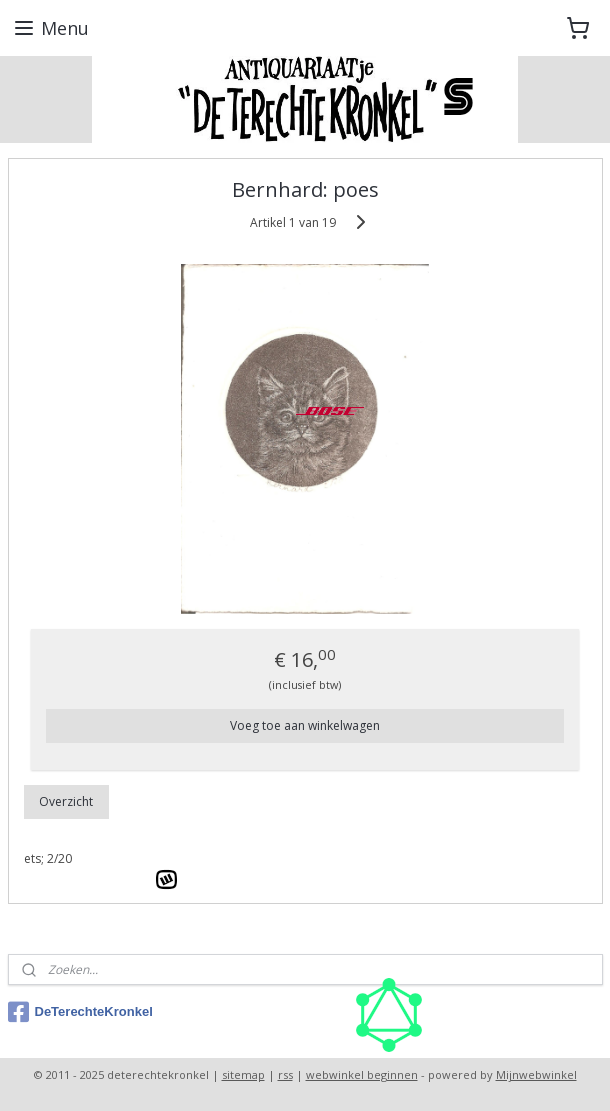  What do you see at coordinates (330, 411) in the screenshot?
I see `visit the Bose website or store` at bounding box center [330, 411].